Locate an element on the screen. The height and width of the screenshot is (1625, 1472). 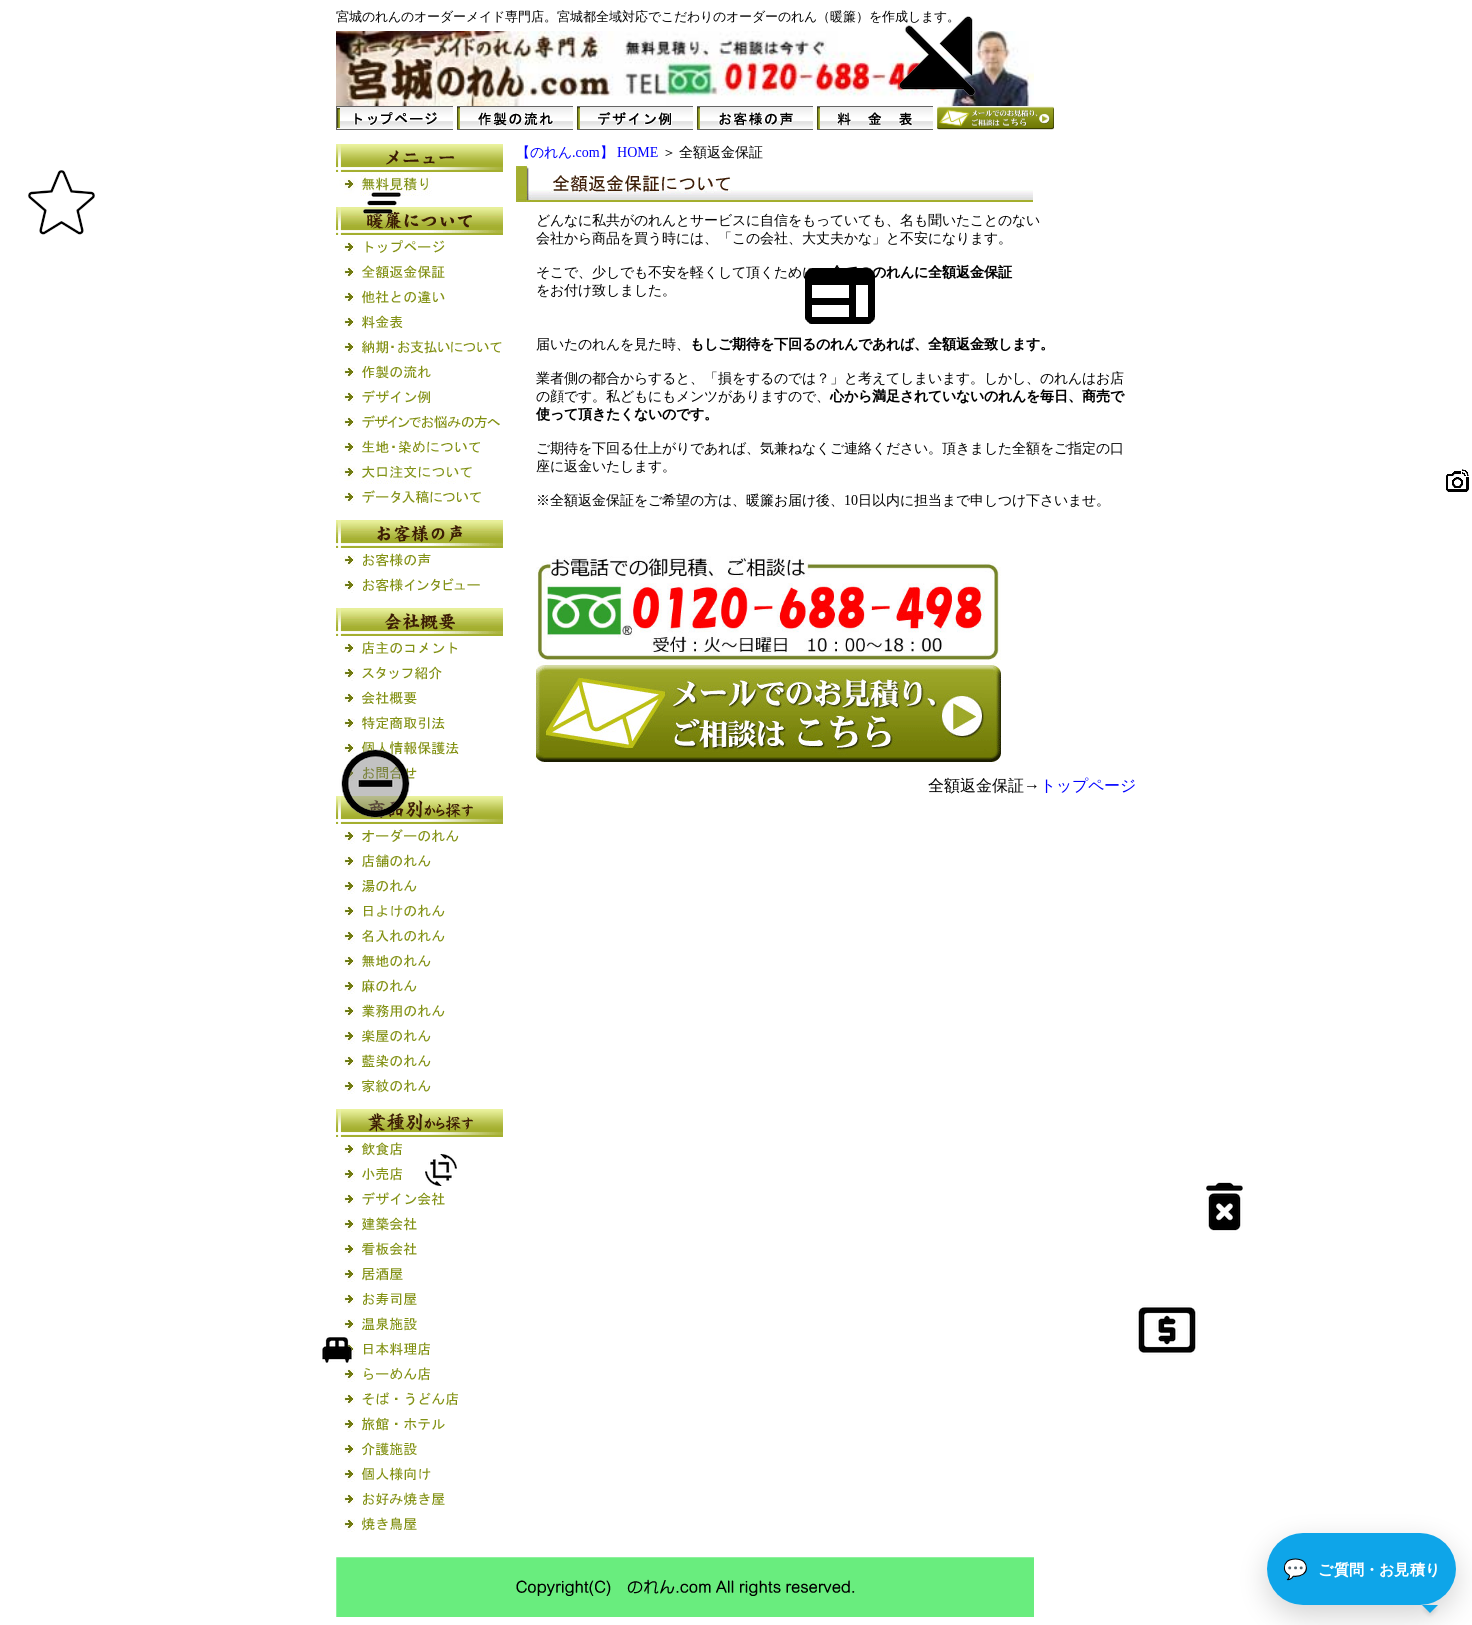
permanently delete an item is located at coordinates (1224, 1206).